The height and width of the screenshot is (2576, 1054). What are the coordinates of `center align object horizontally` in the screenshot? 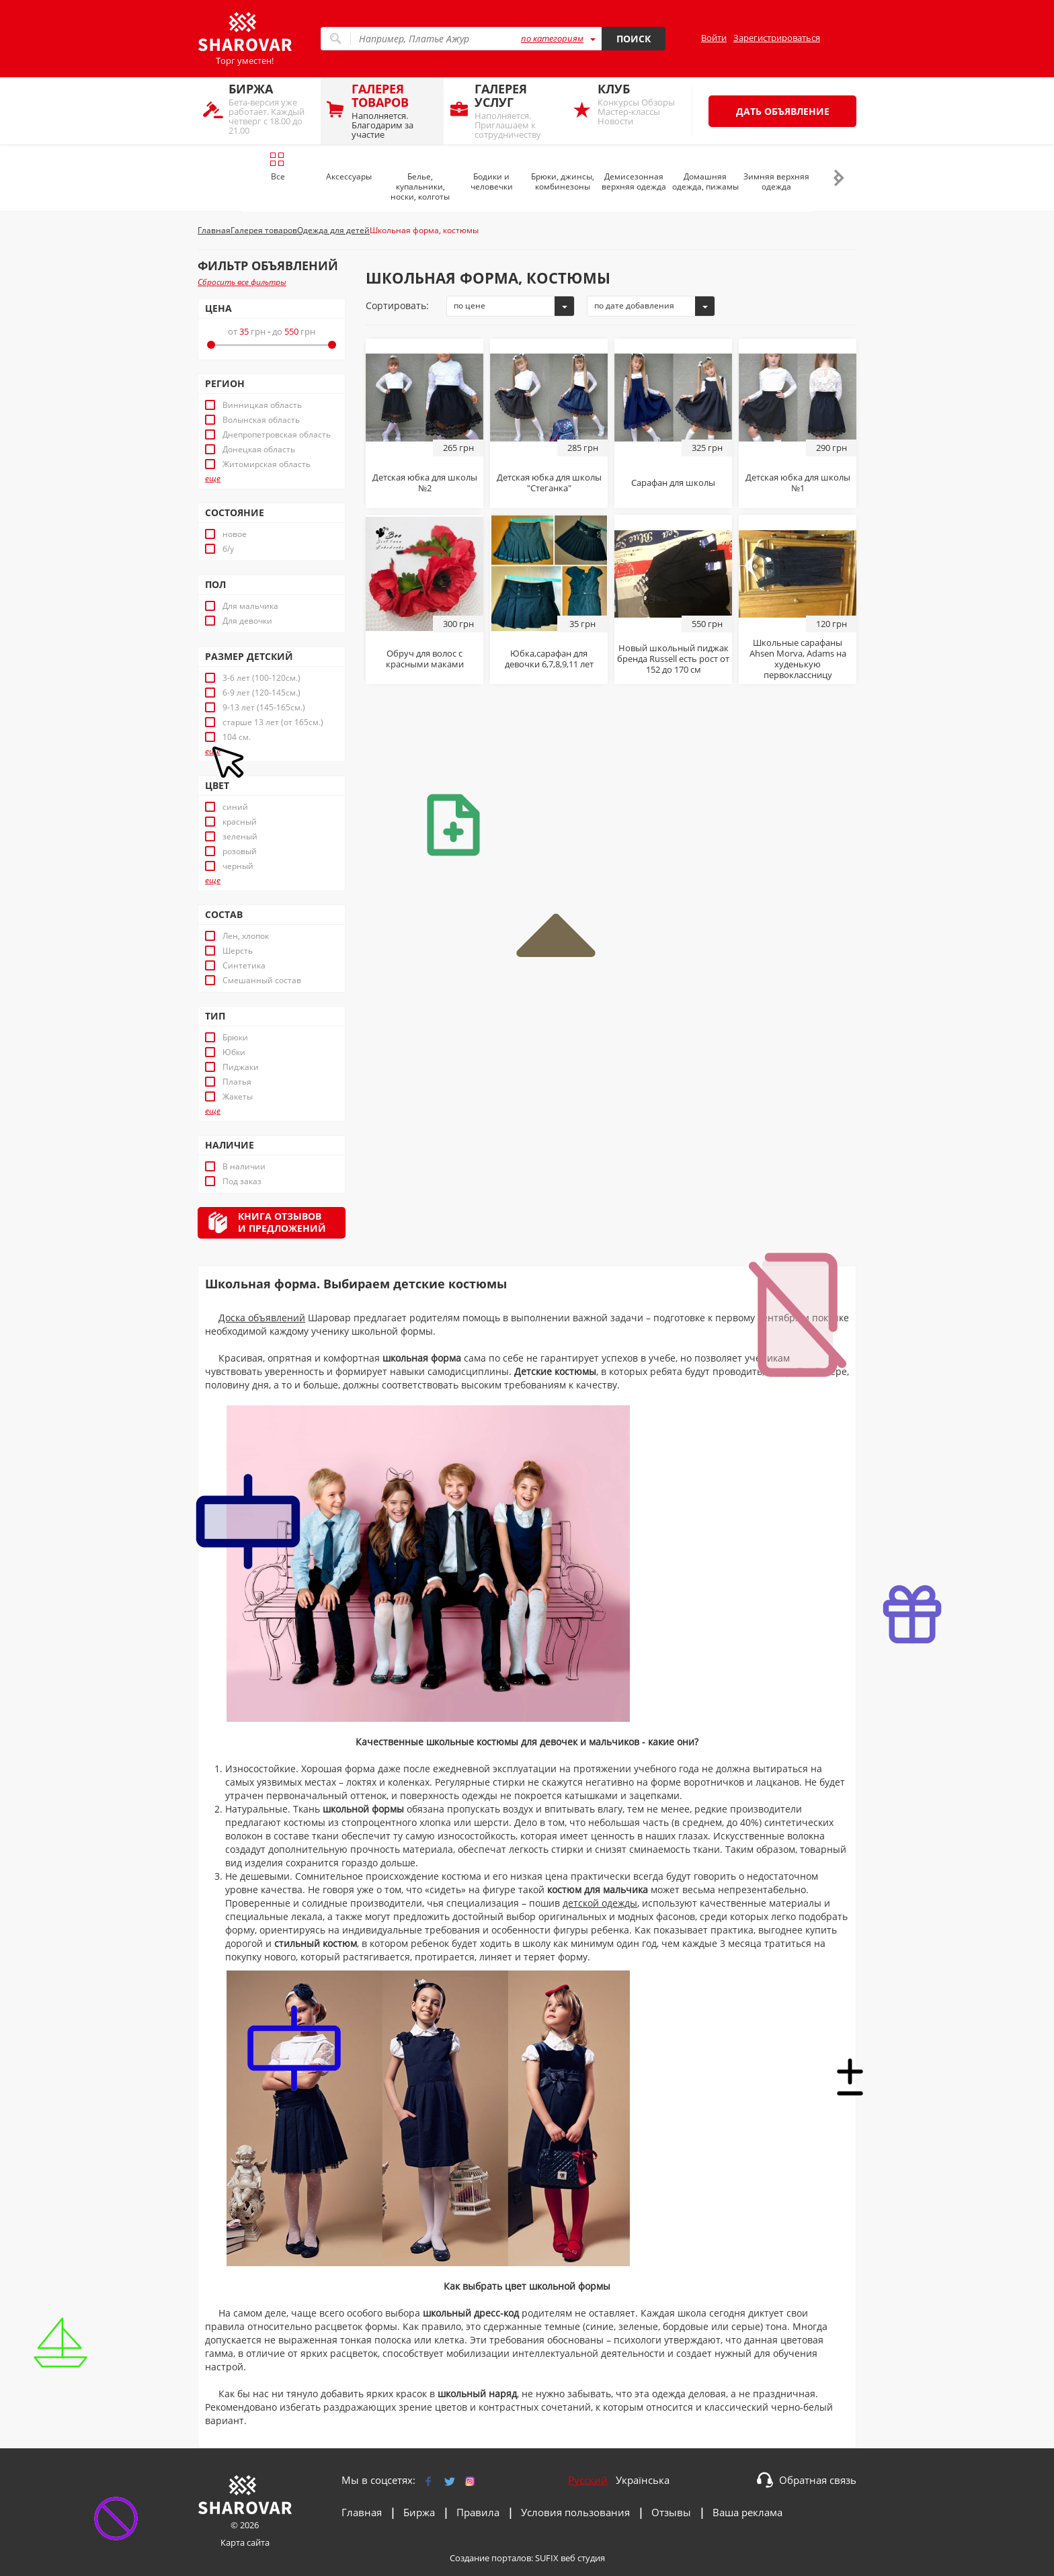 It's located at (248, 1522).